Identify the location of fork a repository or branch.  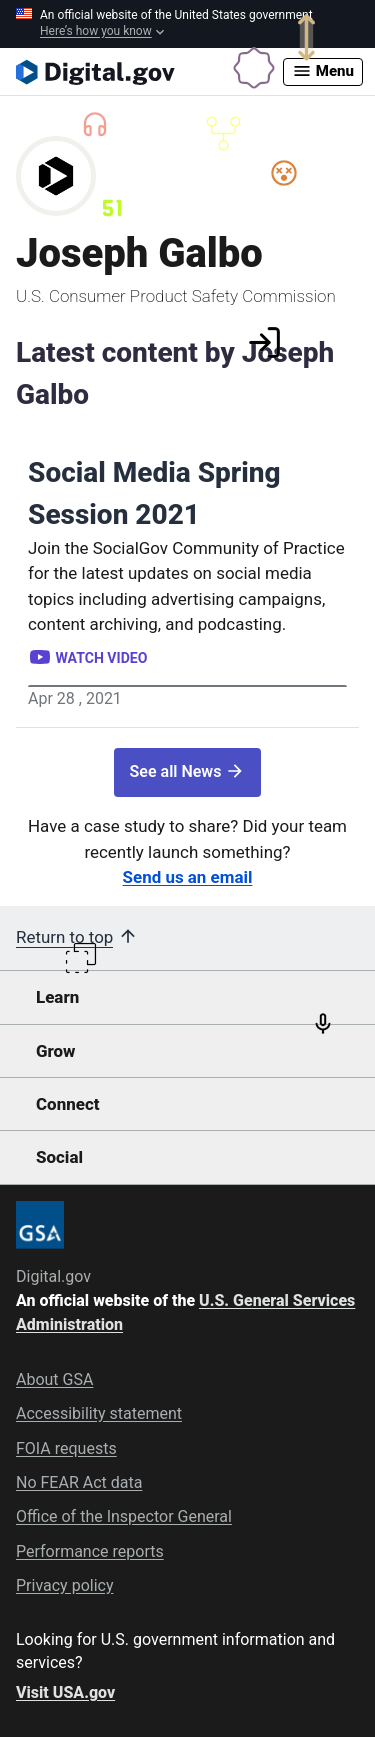
(223, 133).